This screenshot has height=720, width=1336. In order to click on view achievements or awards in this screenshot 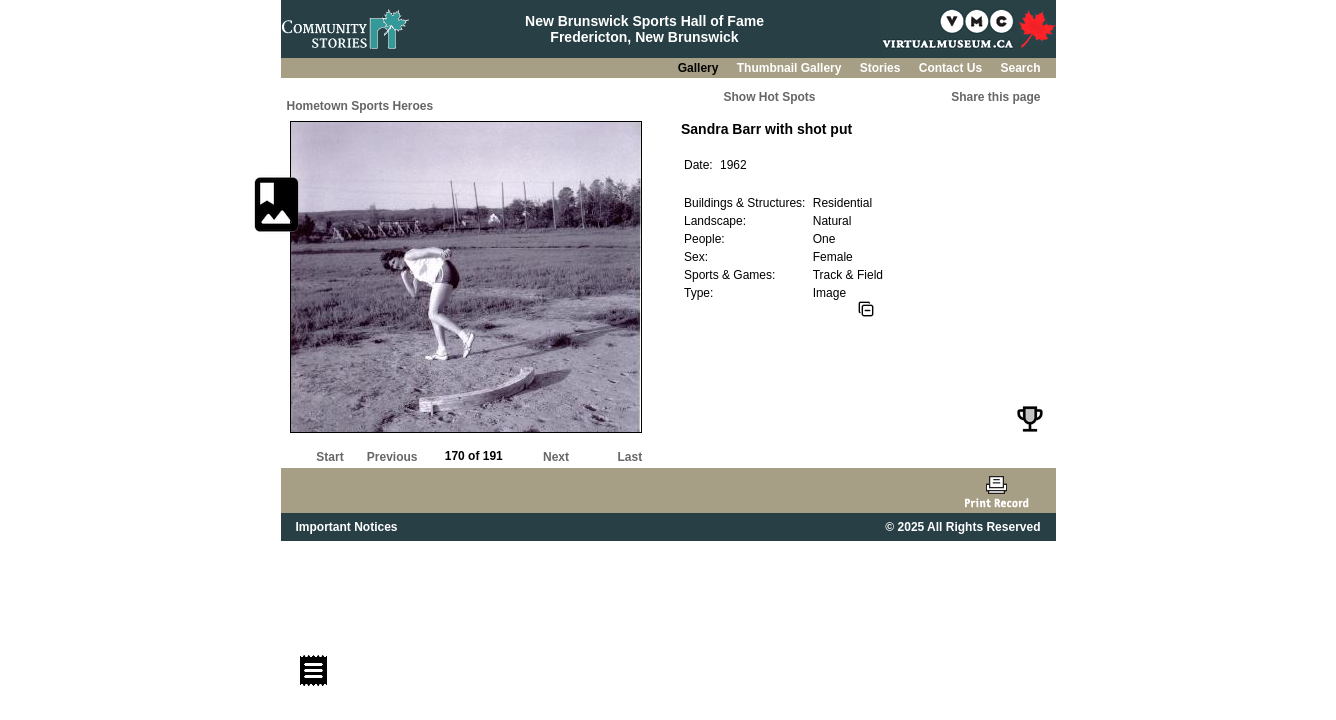, I will do `click(1030, 419)`.